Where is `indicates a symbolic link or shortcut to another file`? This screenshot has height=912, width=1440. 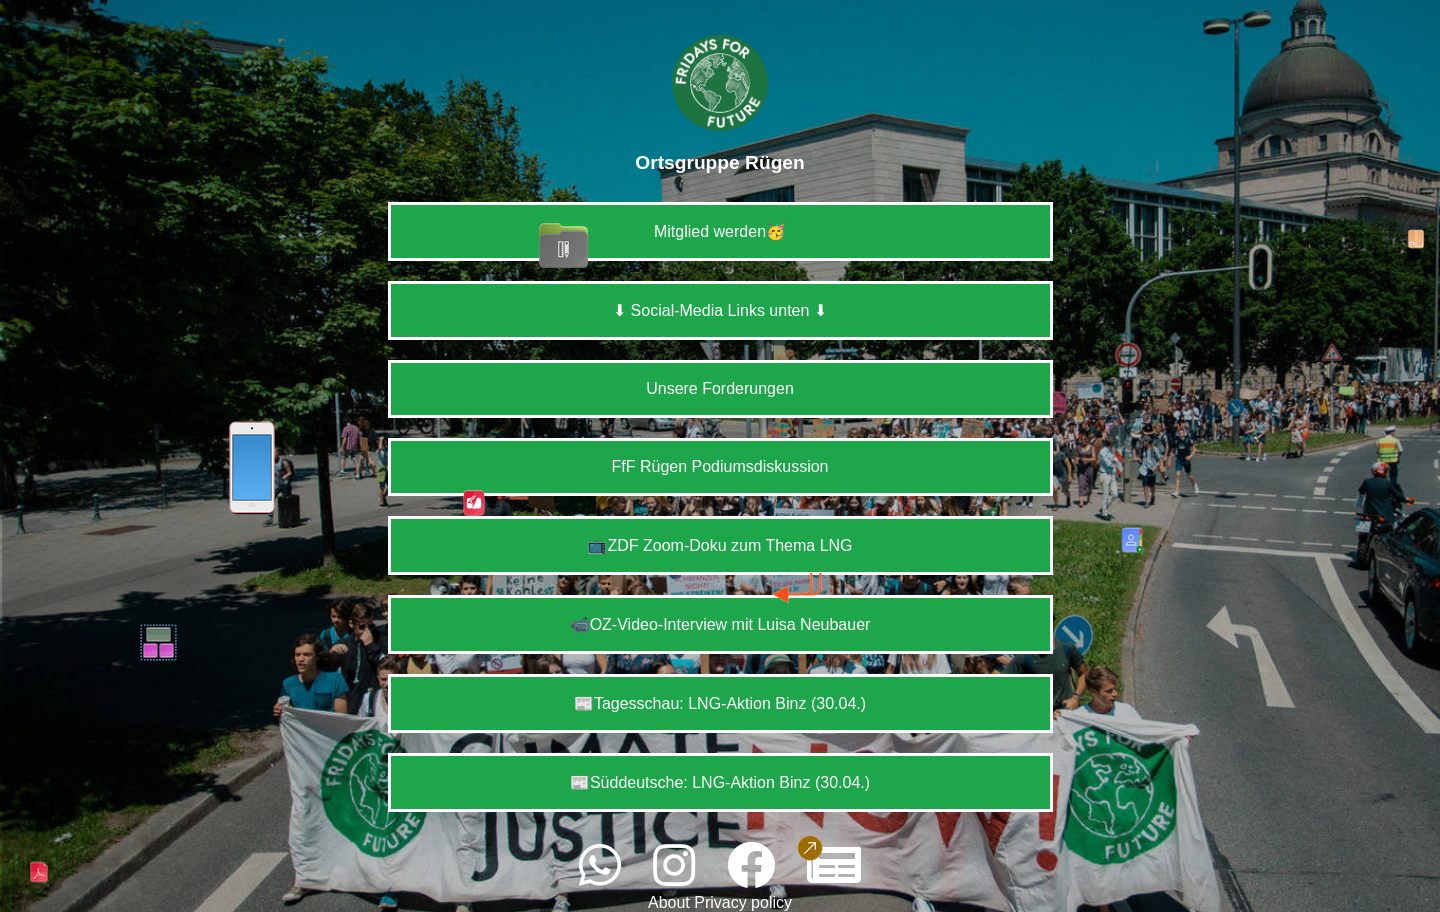
indicates a symbolic link or shortcut to another file is located at coordinates (810, 848).